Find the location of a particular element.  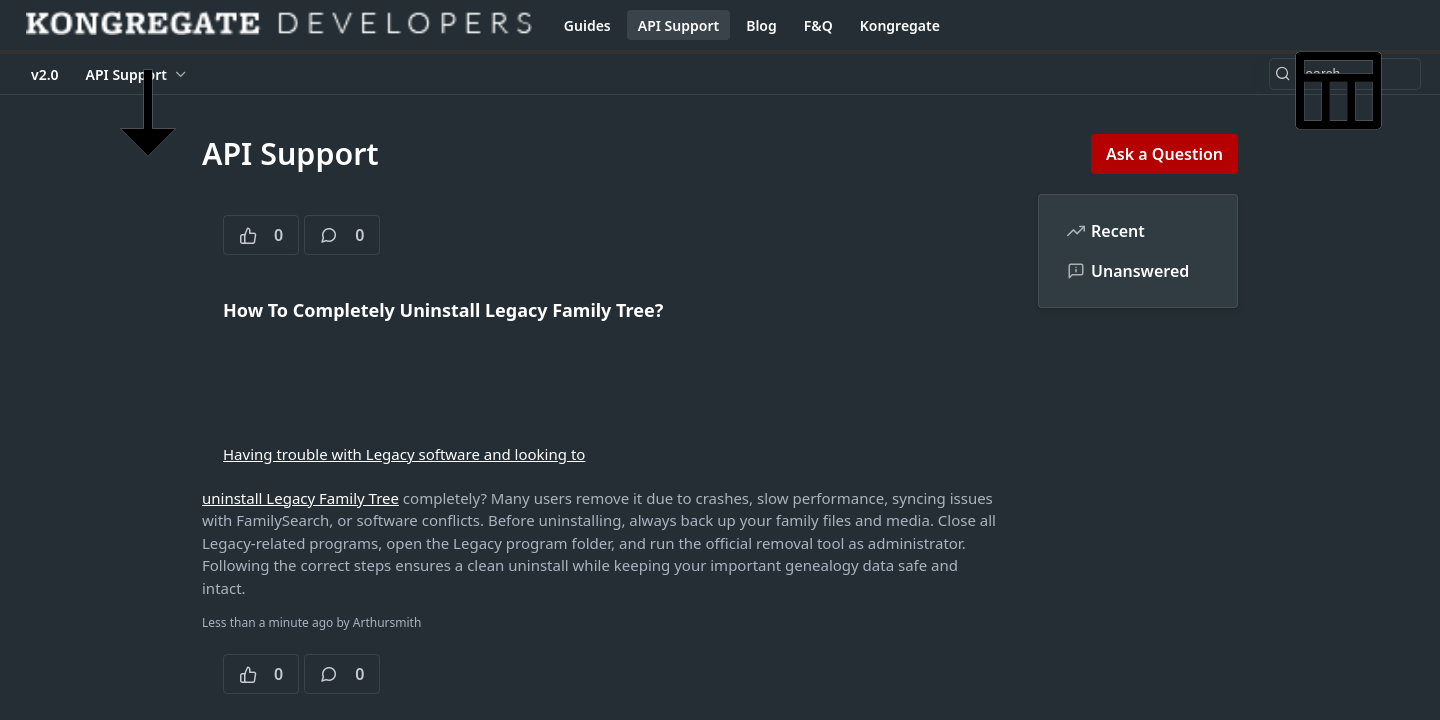

scroll down or view more content is located at coordinates (148, 113).